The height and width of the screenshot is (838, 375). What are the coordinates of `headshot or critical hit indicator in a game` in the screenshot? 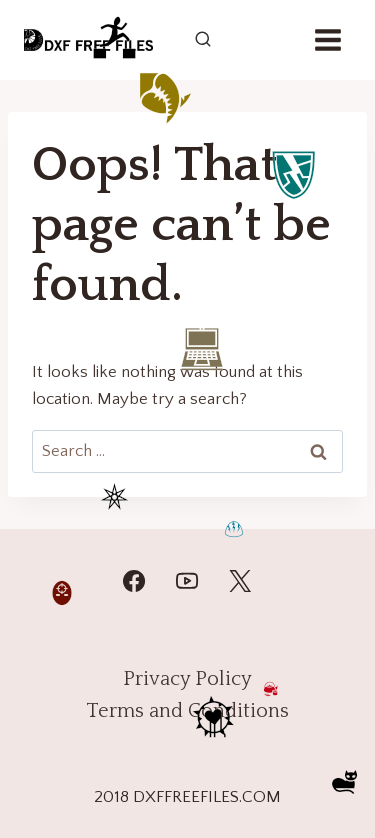 It's located at (62, 593).